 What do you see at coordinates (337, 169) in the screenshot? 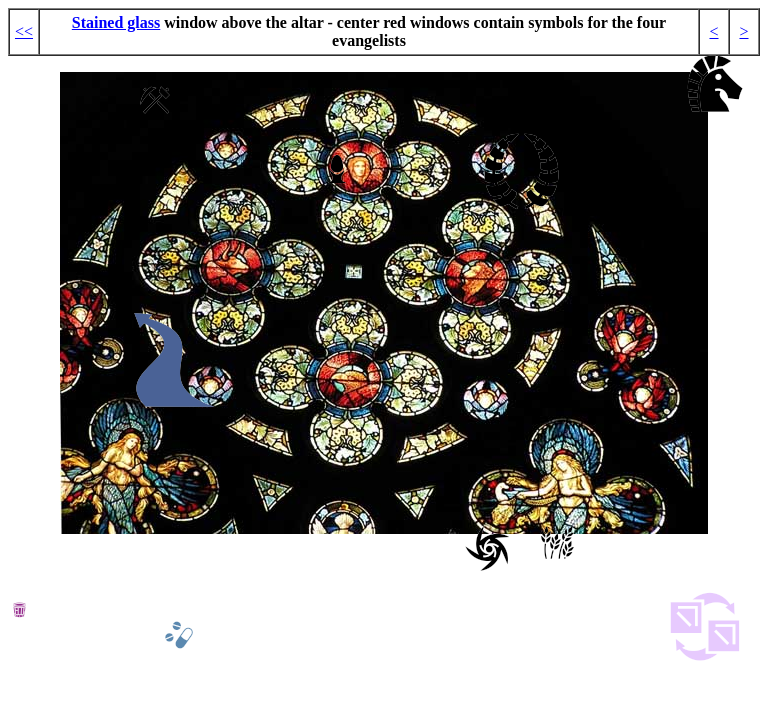
I see `select egg pod vehicle or transport` at bounding box center [337, 169].